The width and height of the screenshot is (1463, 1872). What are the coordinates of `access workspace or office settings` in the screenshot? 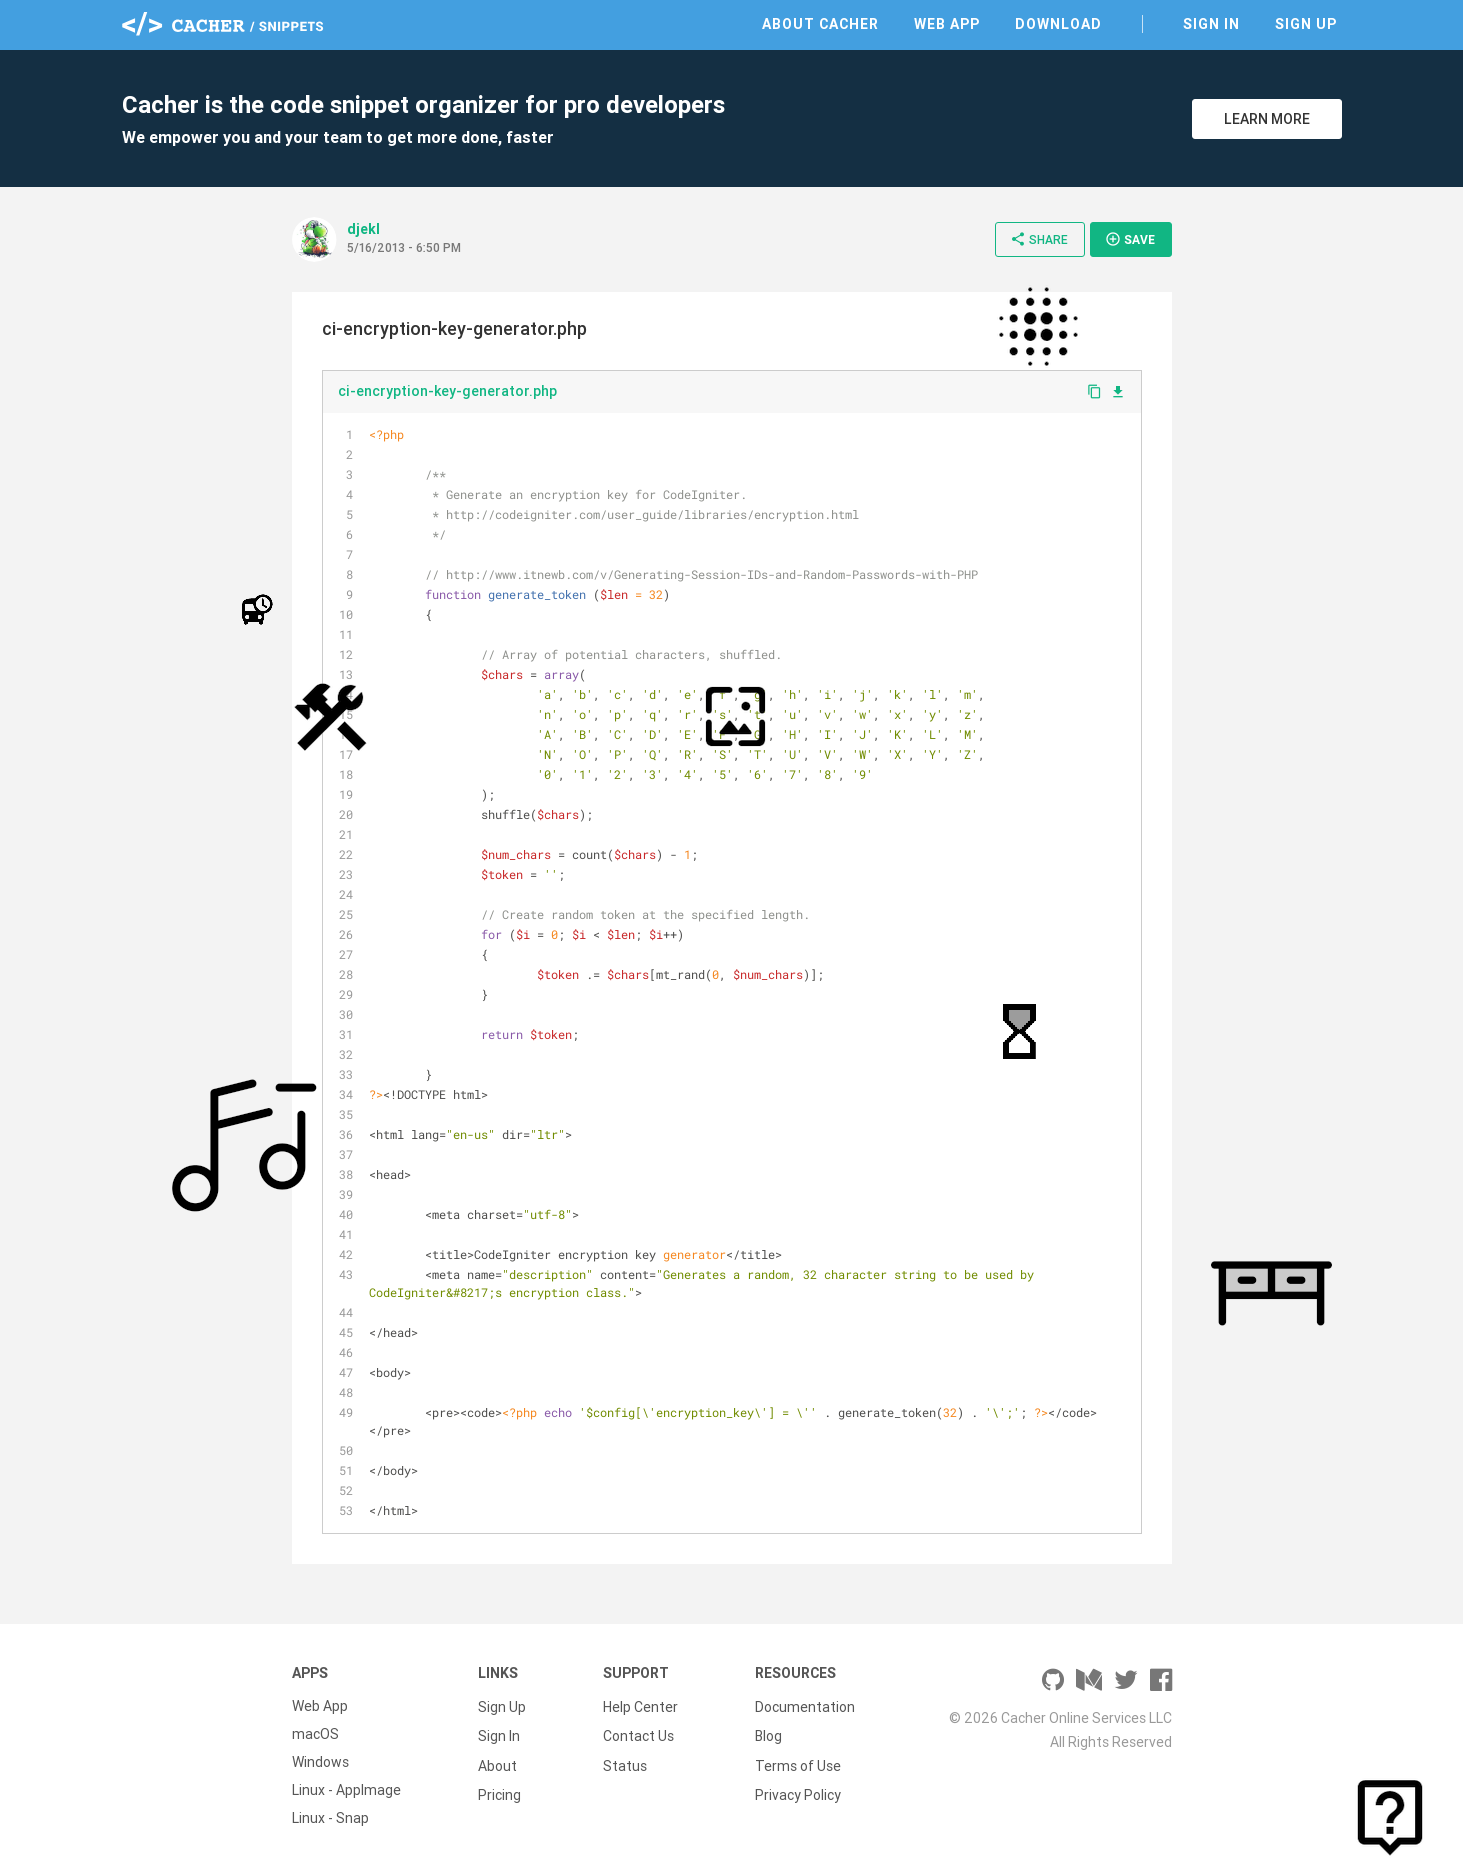 It's located at (1271, 1291).